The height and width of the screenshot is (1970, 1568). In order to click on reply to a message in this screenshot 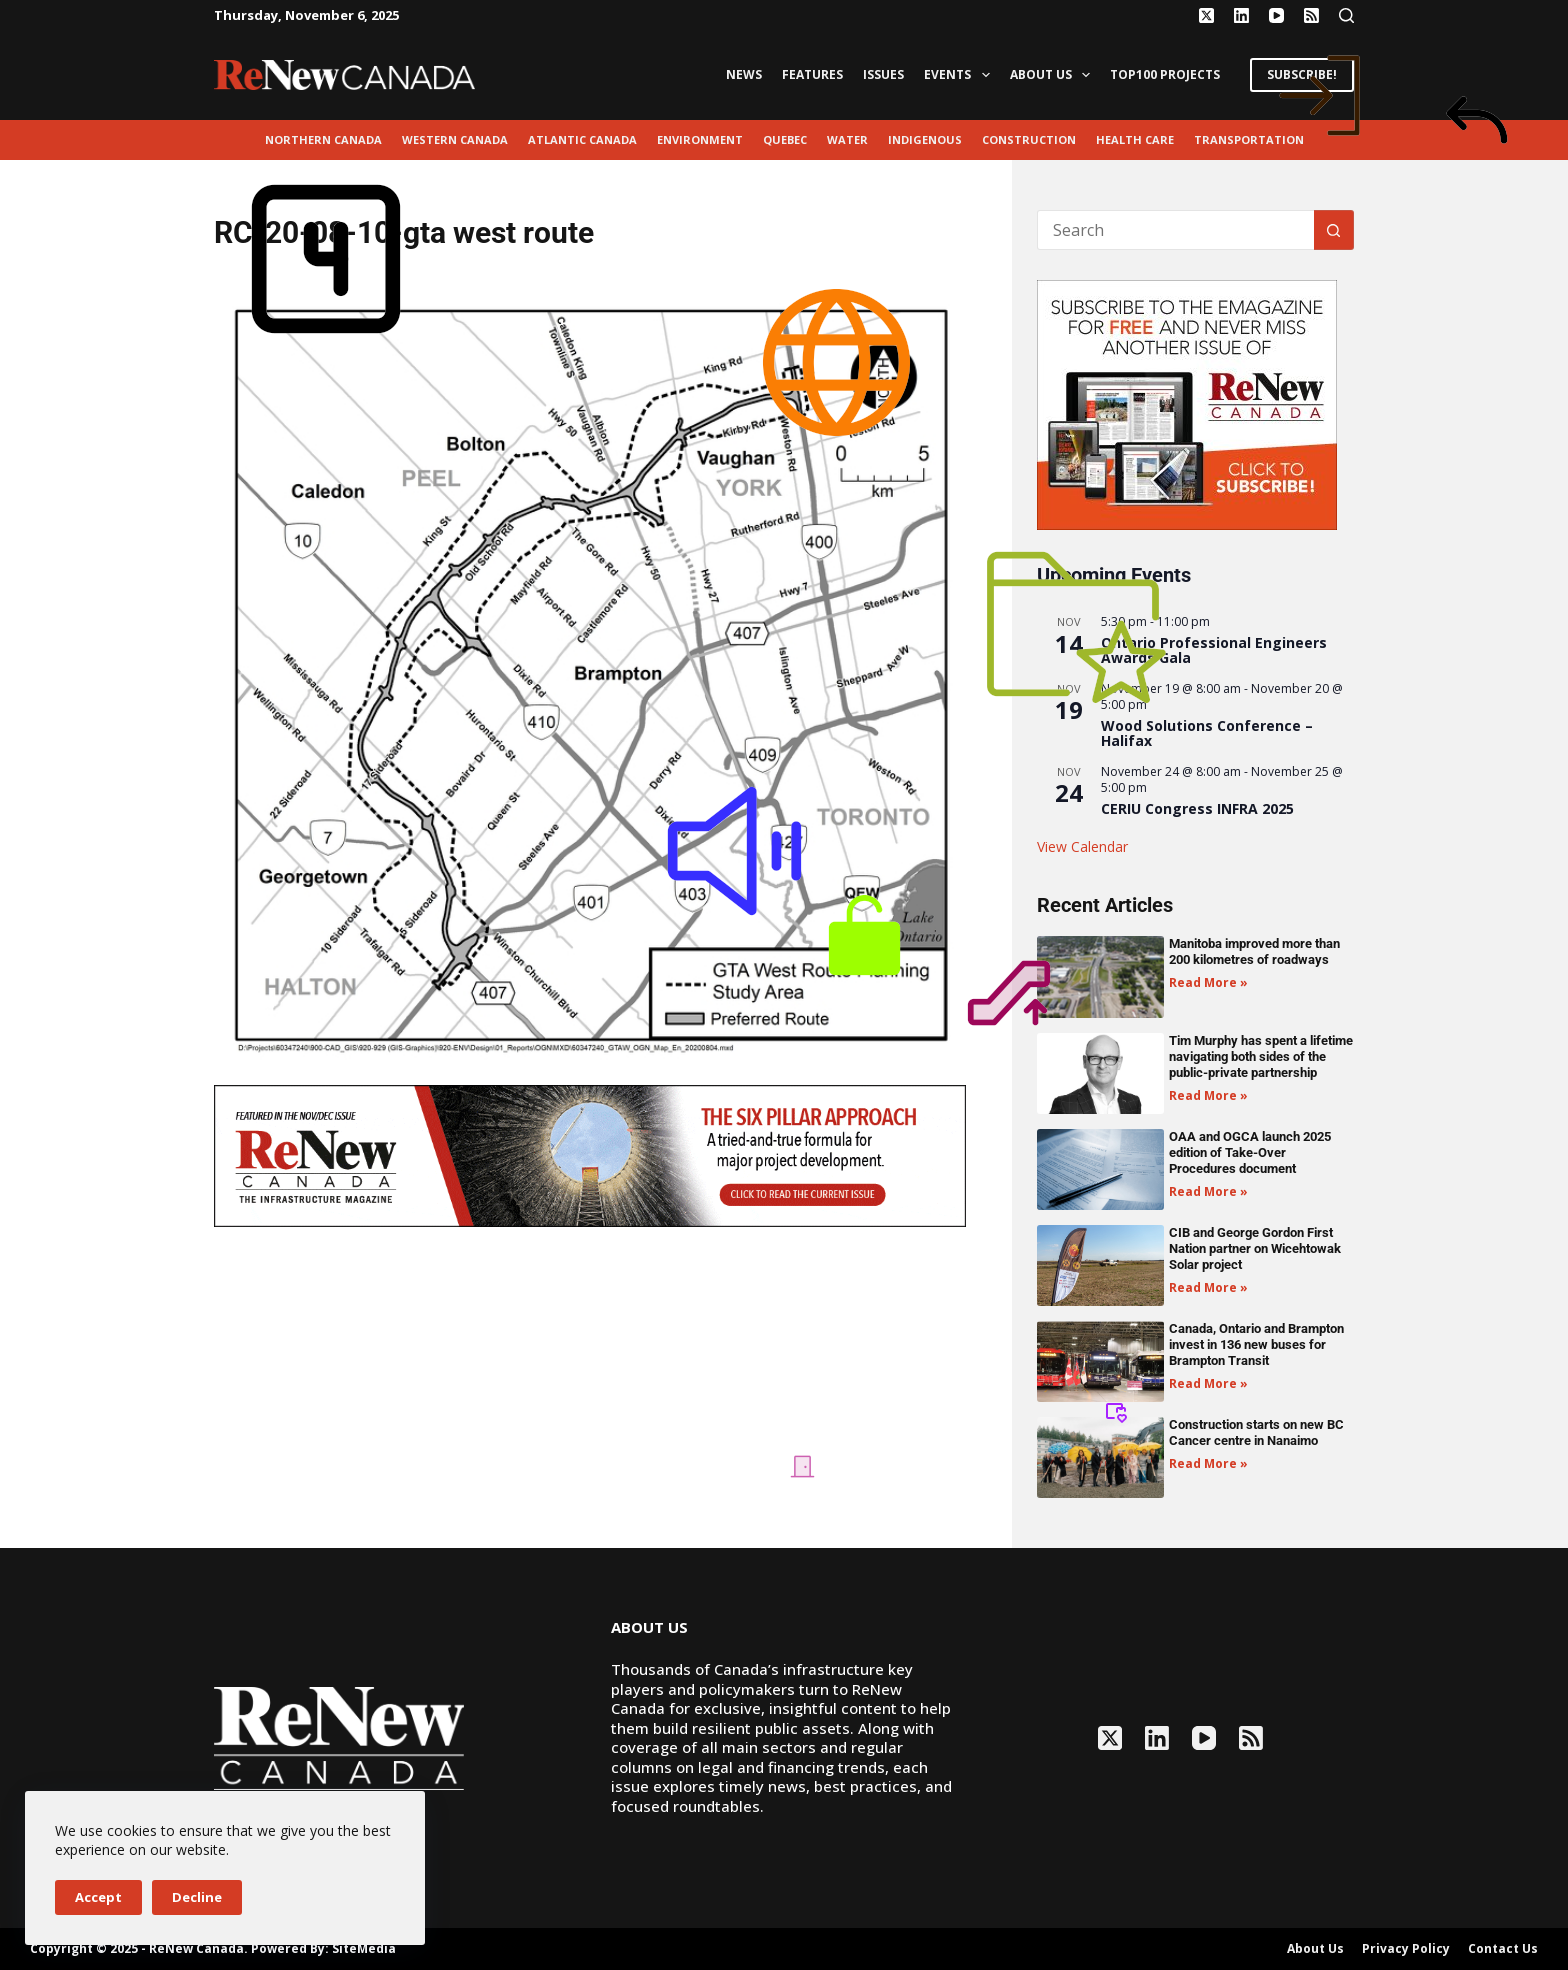, I will do `click(1477, 120)`.